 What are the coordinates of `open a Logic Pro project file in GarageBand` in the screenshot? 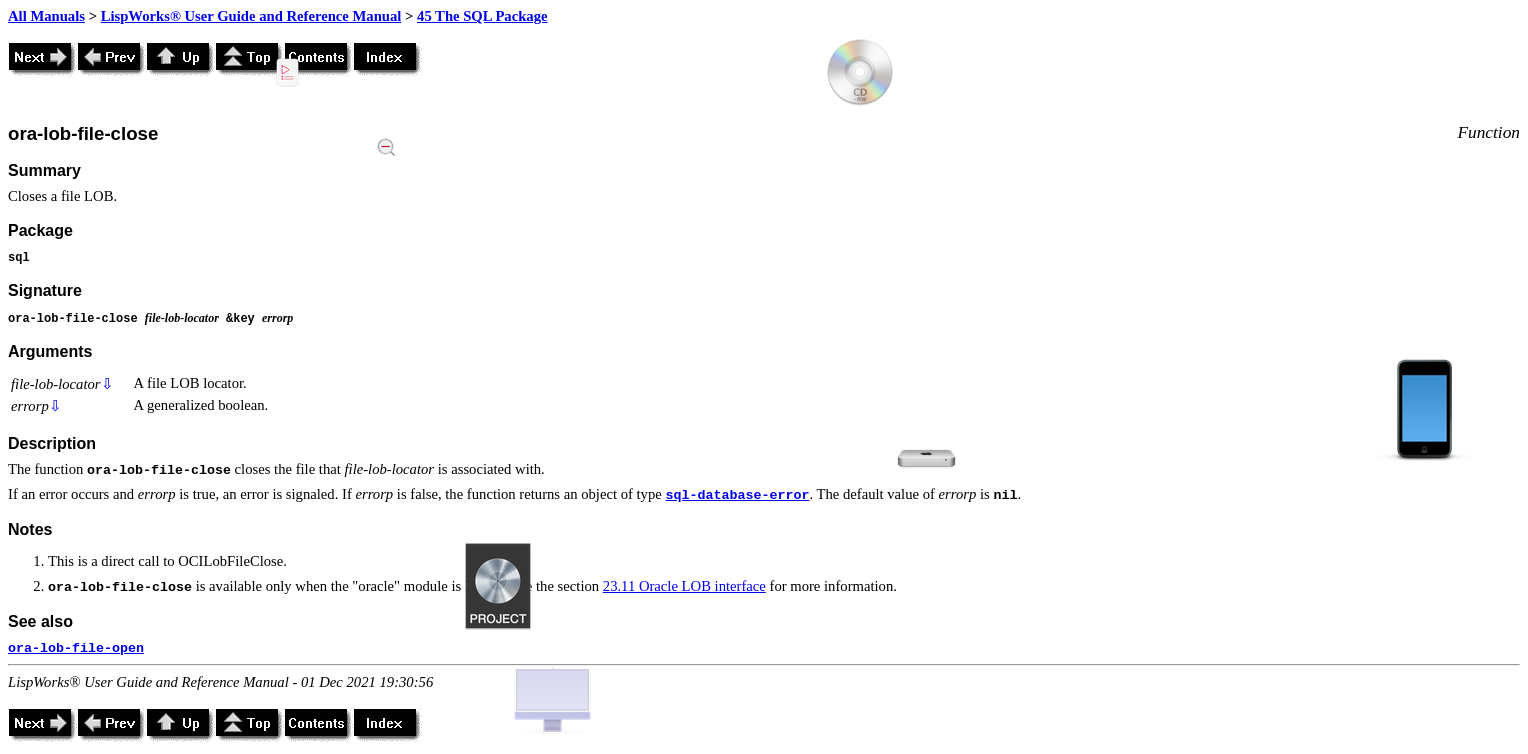 It's located at (498, 588).